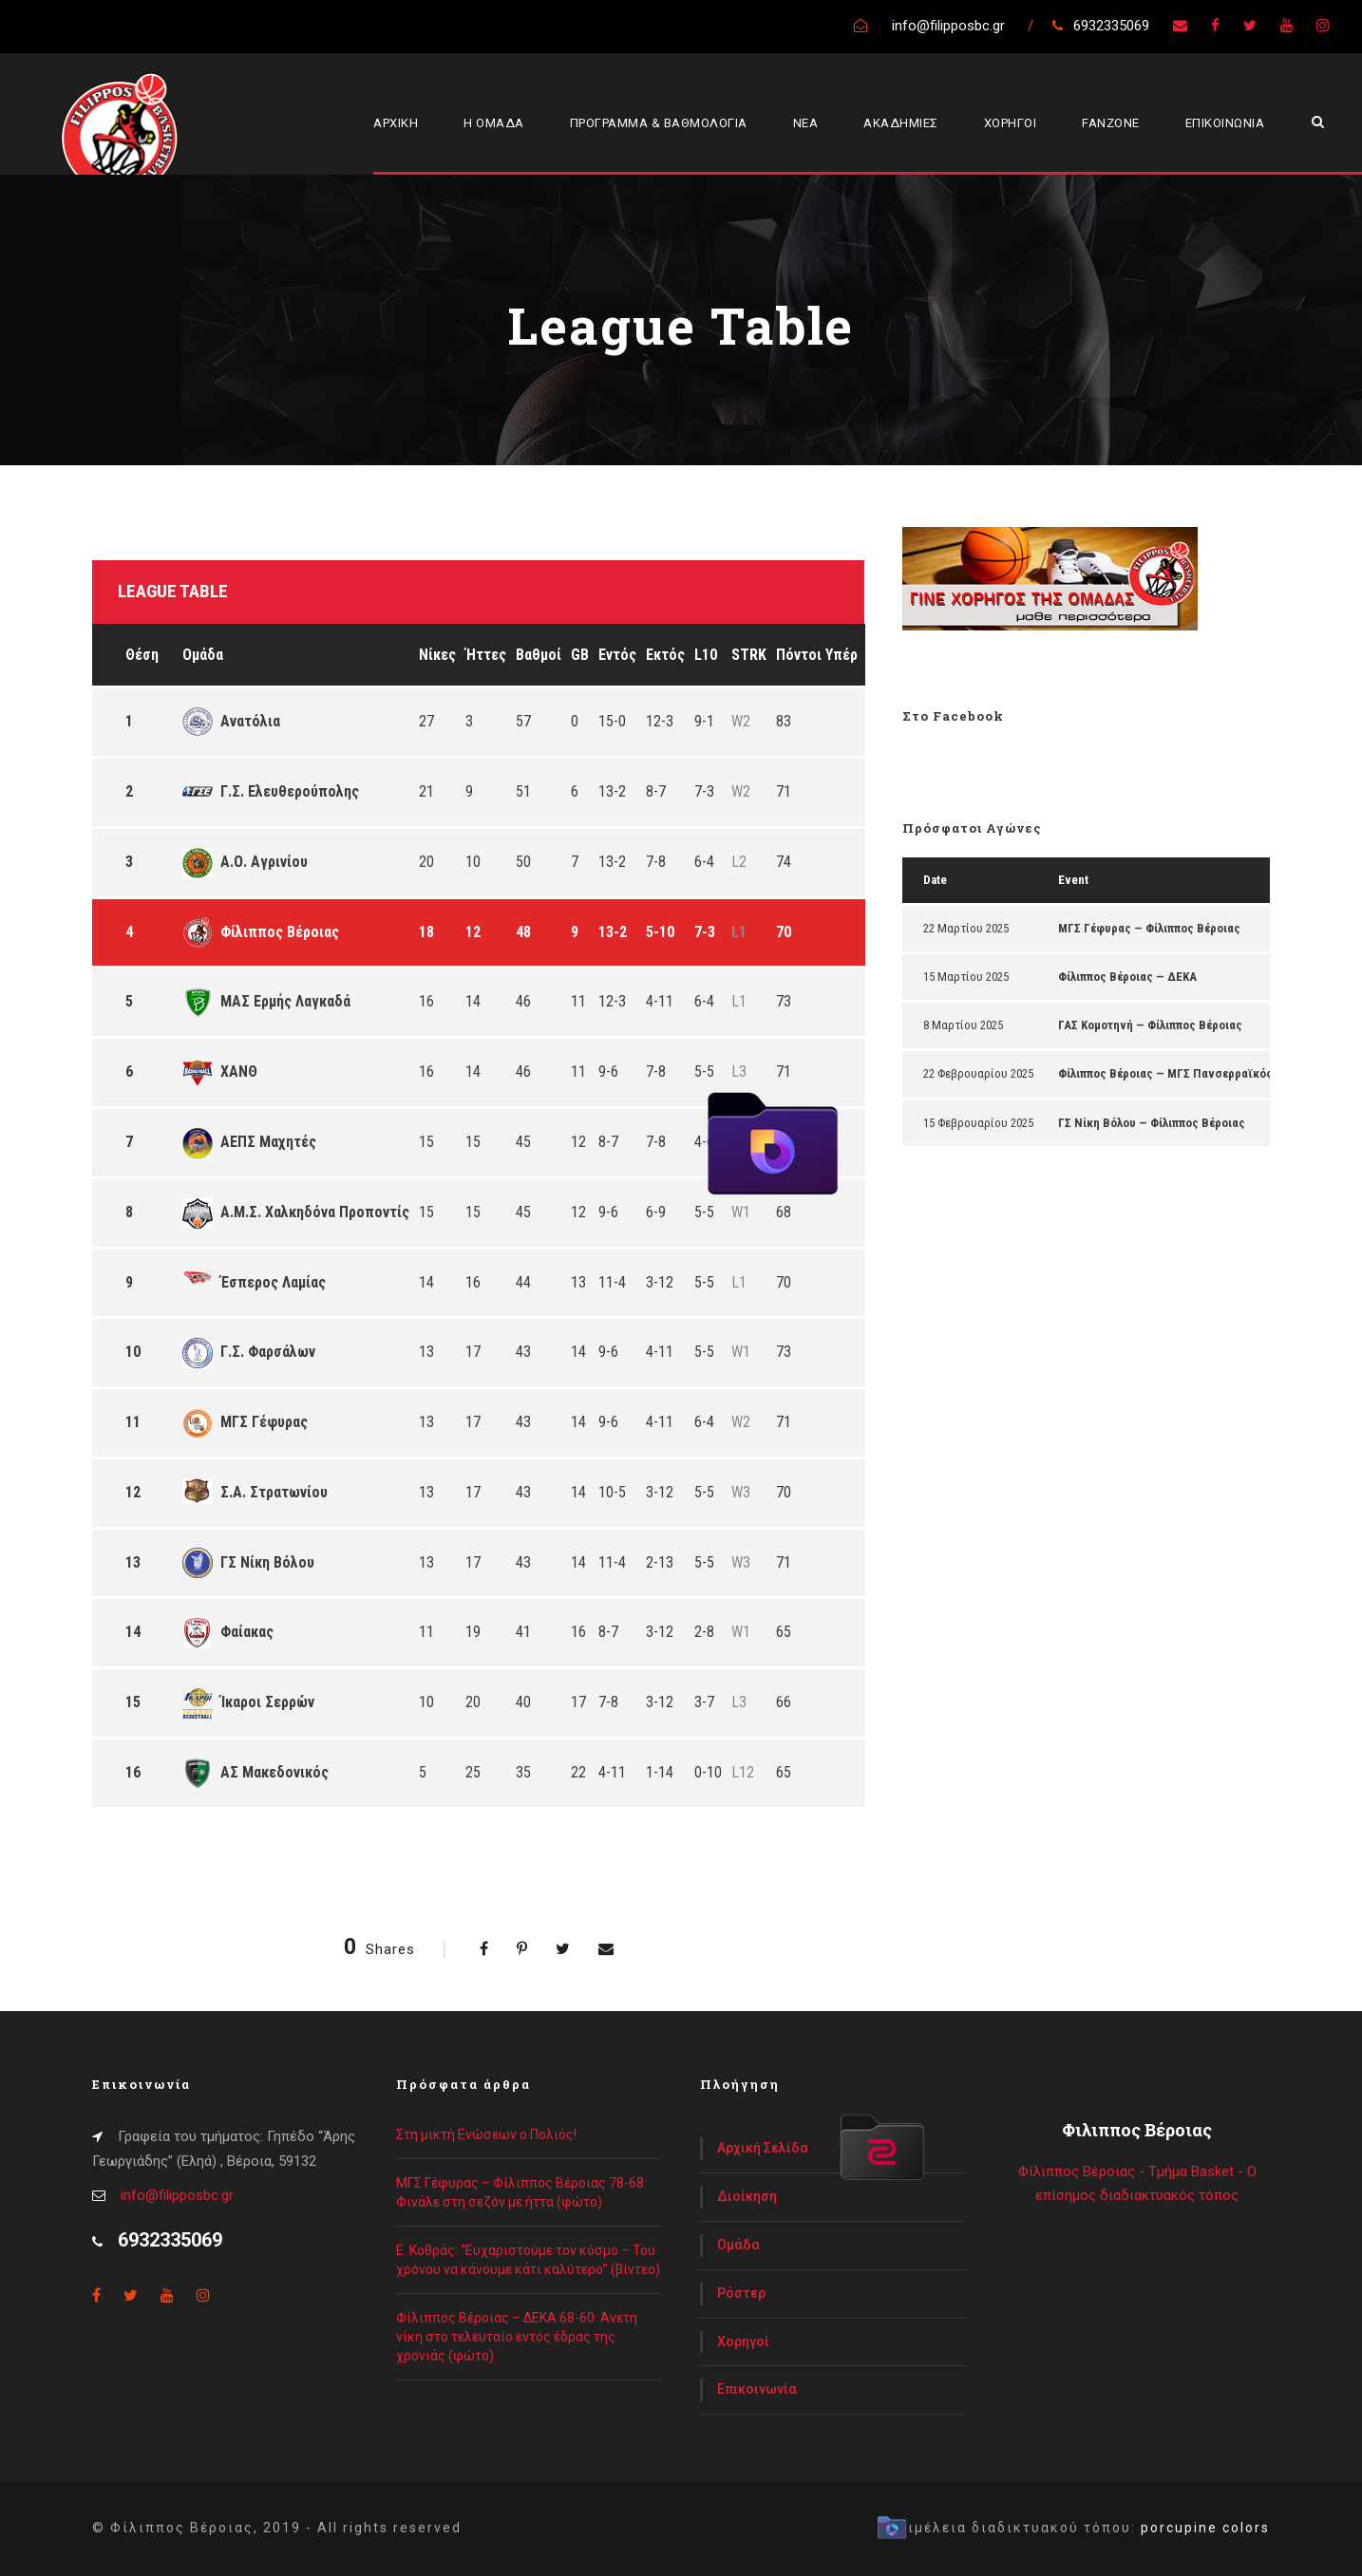  I want to click on open microsoft 365 files folder, so click(892, 2529).